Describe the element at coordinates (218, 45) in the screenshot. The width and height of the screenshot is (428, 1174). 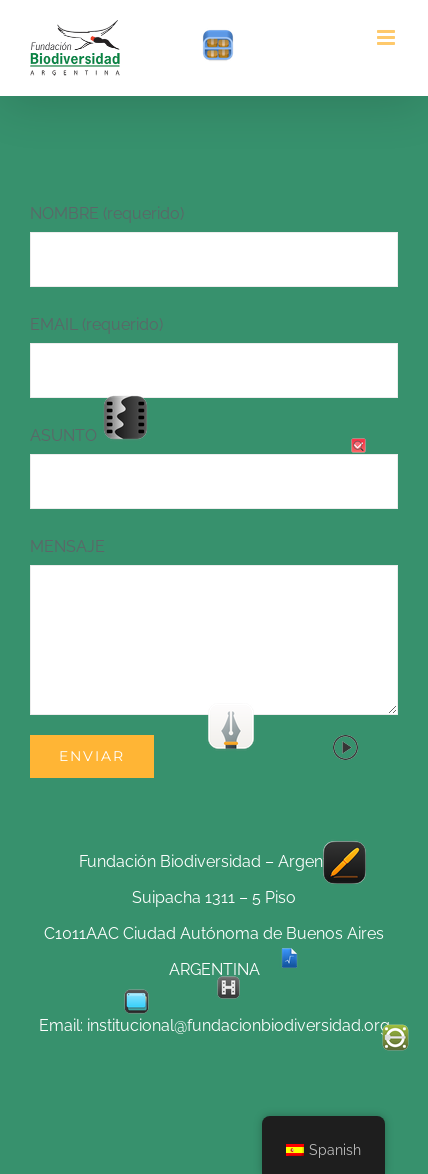
I see `open warehouse flatpak manager` at that location.